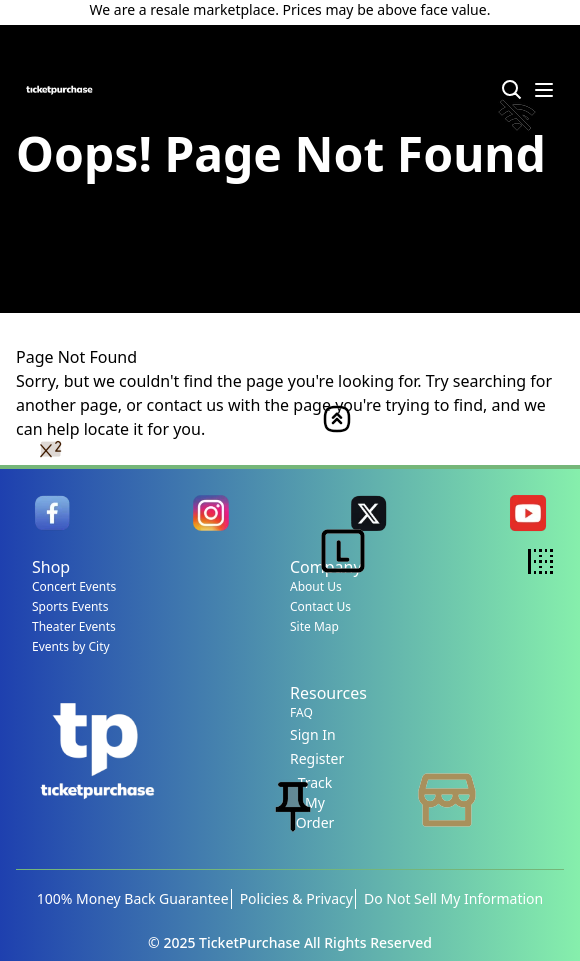  Describe the element at coordinates (293, 807) in the screenshot. I see `pin an item to keep it visible` at that location.